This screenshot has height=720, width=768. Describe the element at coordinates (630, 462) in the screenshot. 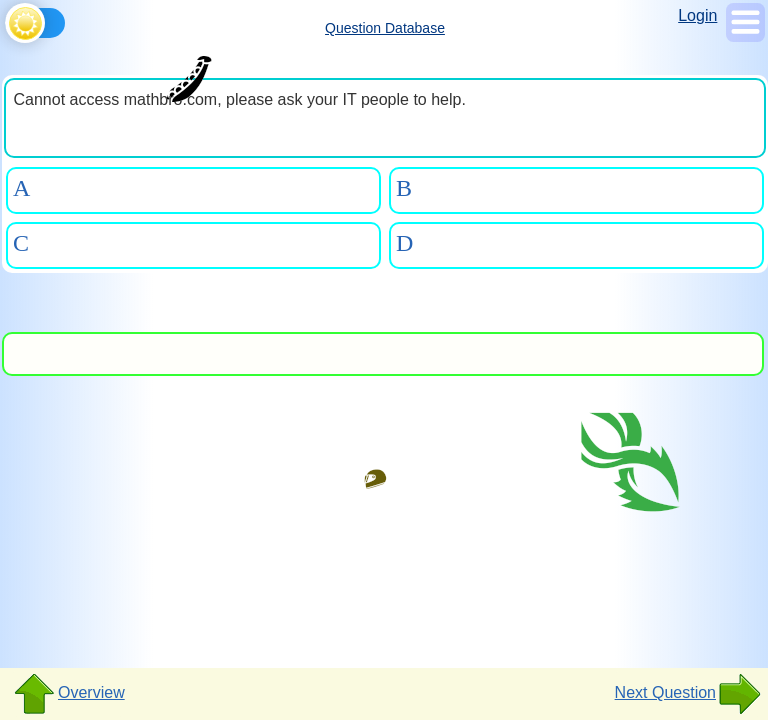

I see `indicates a claw attack or slash ability` at that location.